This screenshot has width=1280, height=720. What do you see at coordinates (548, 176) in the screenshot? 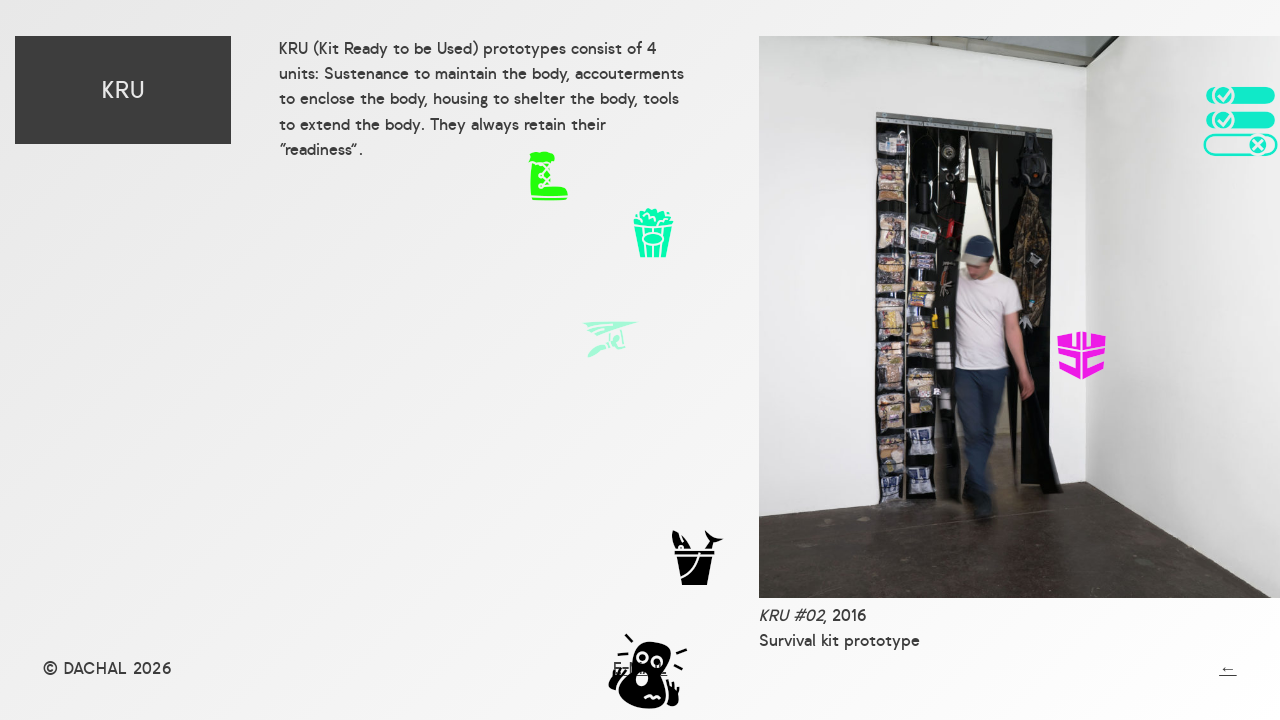
I see `select winter boot equipment` at bounding box center [548, 176].